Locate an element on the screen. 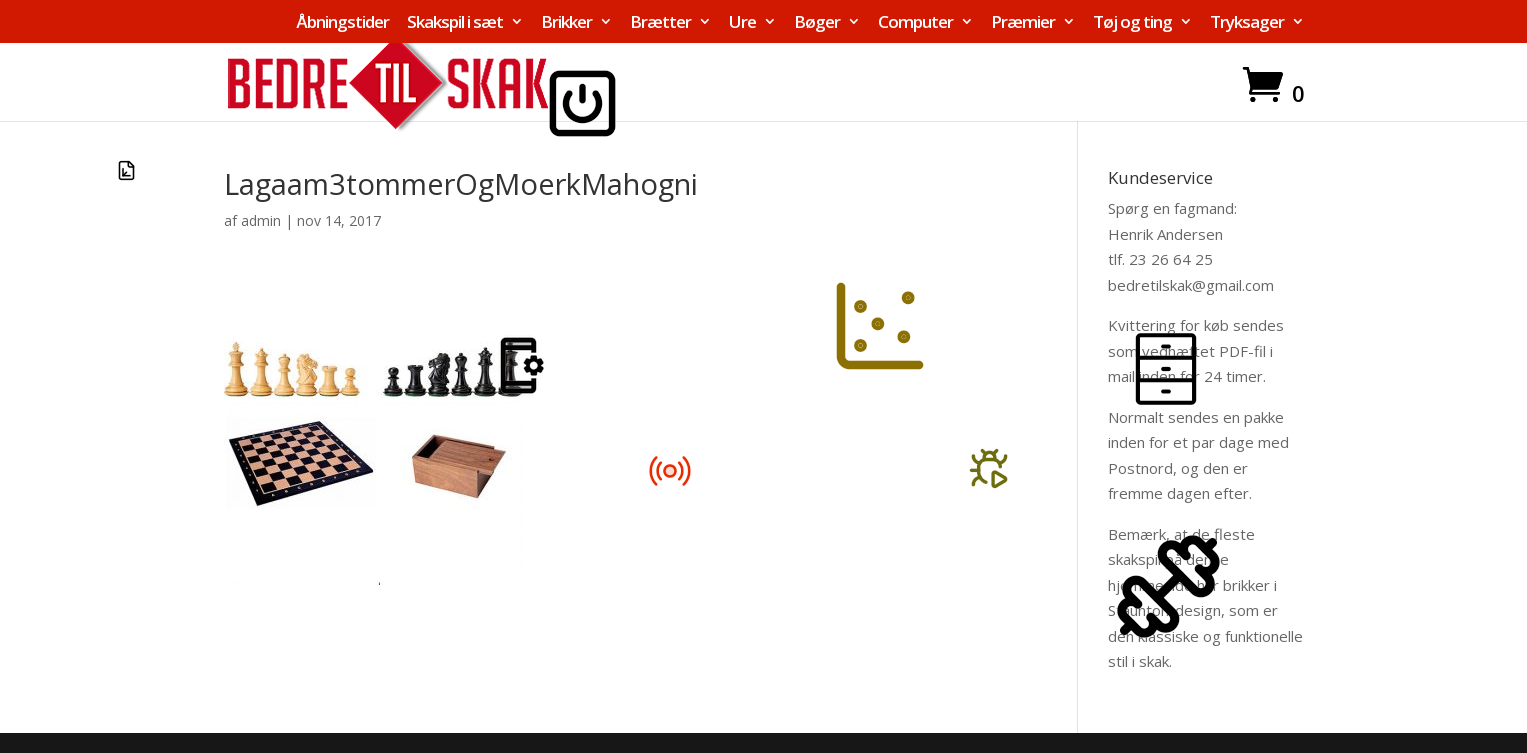 The width and height of the screenshot is (1527, 753). toggle power on or off is located at coordinates (582, 103).